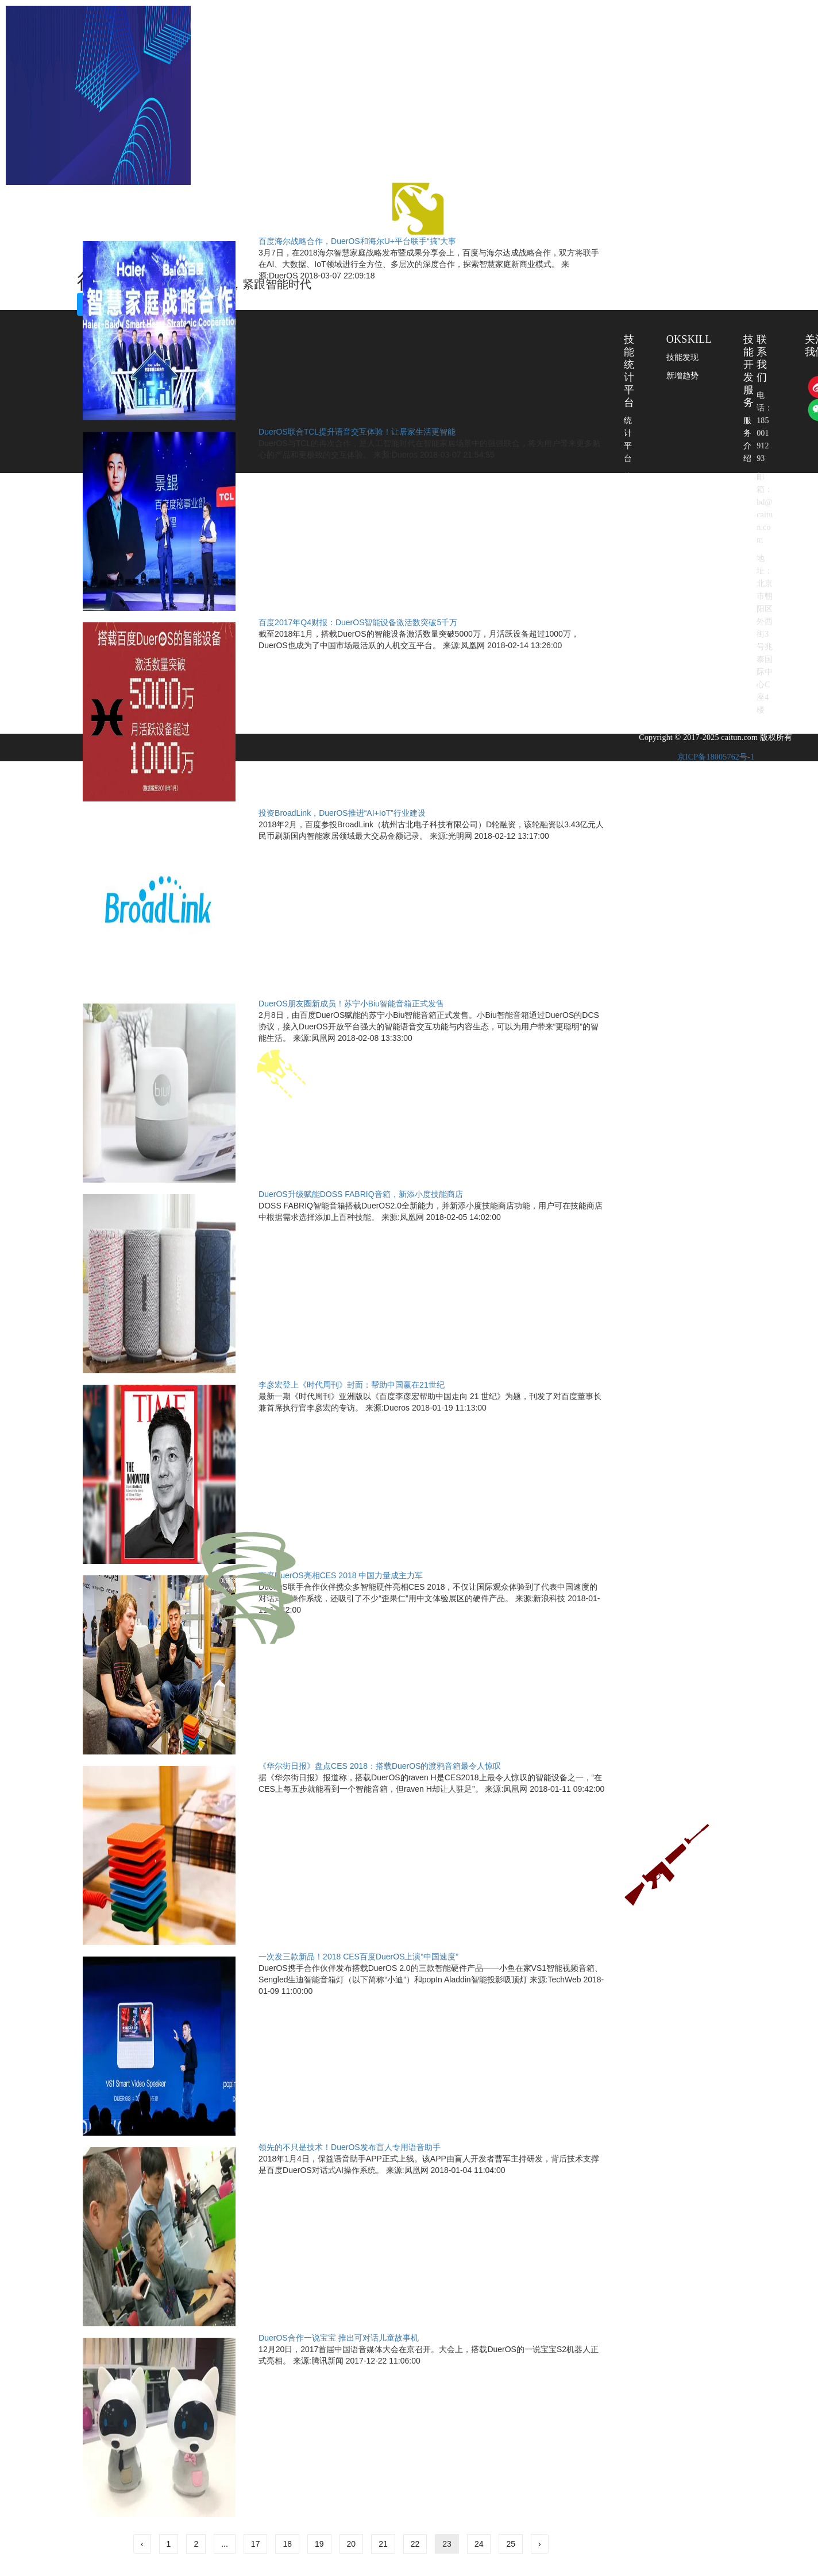  Describe the element at coordinates (107, 718) in the screenshot. I see `view pisces zodiac sign information` at that location.